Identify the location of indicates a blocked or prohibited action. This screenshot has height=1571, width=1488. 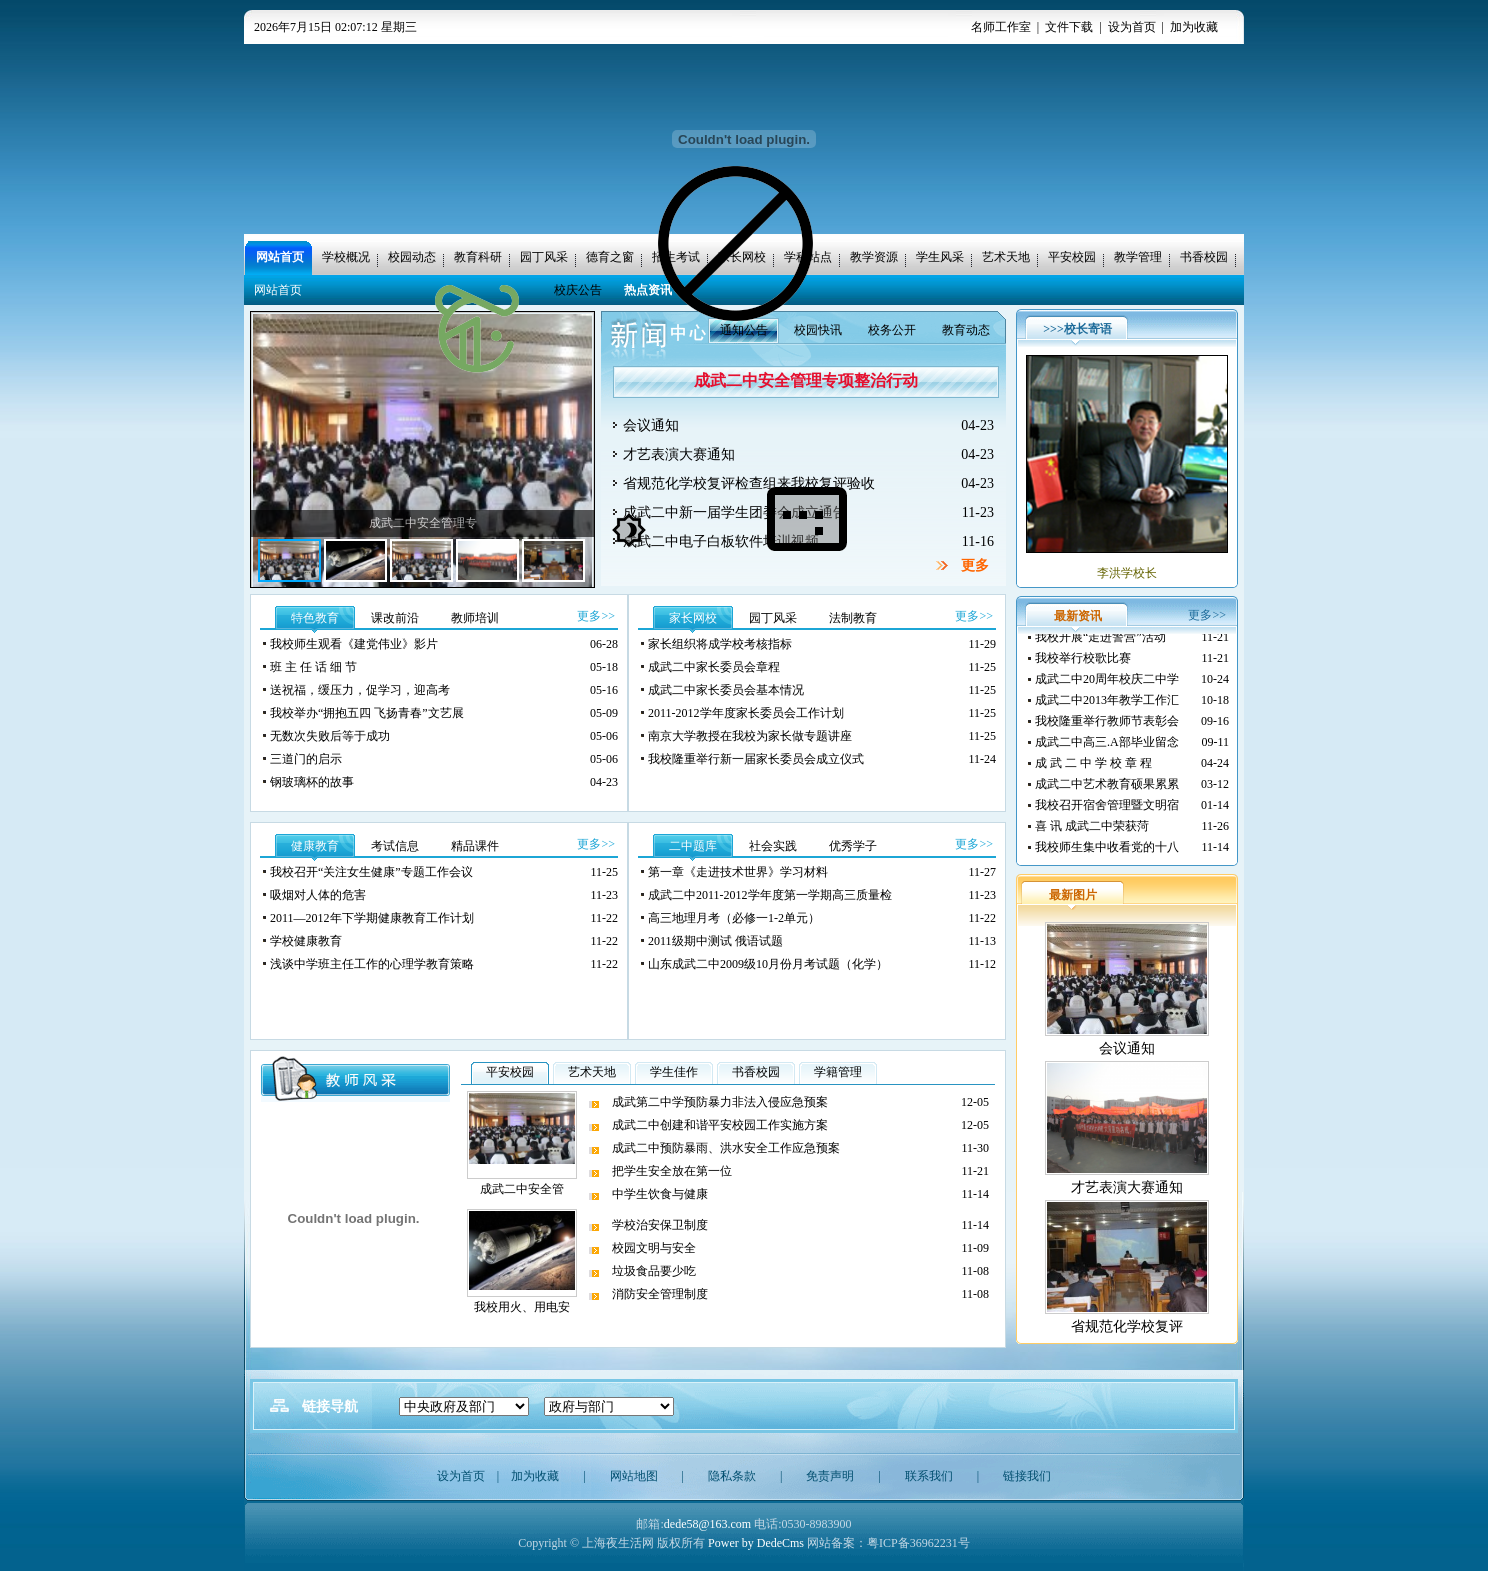
(735, 243).